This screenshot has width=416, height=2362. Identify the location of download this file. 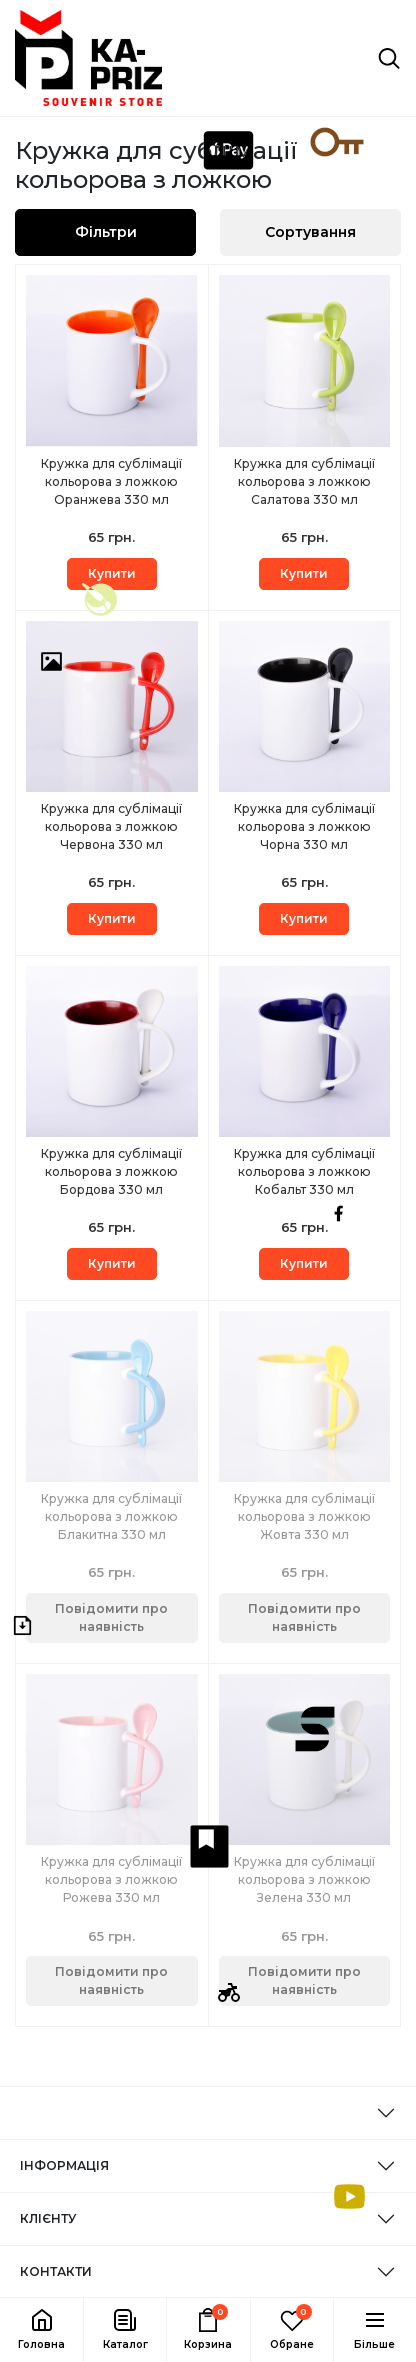
(22, 1625).